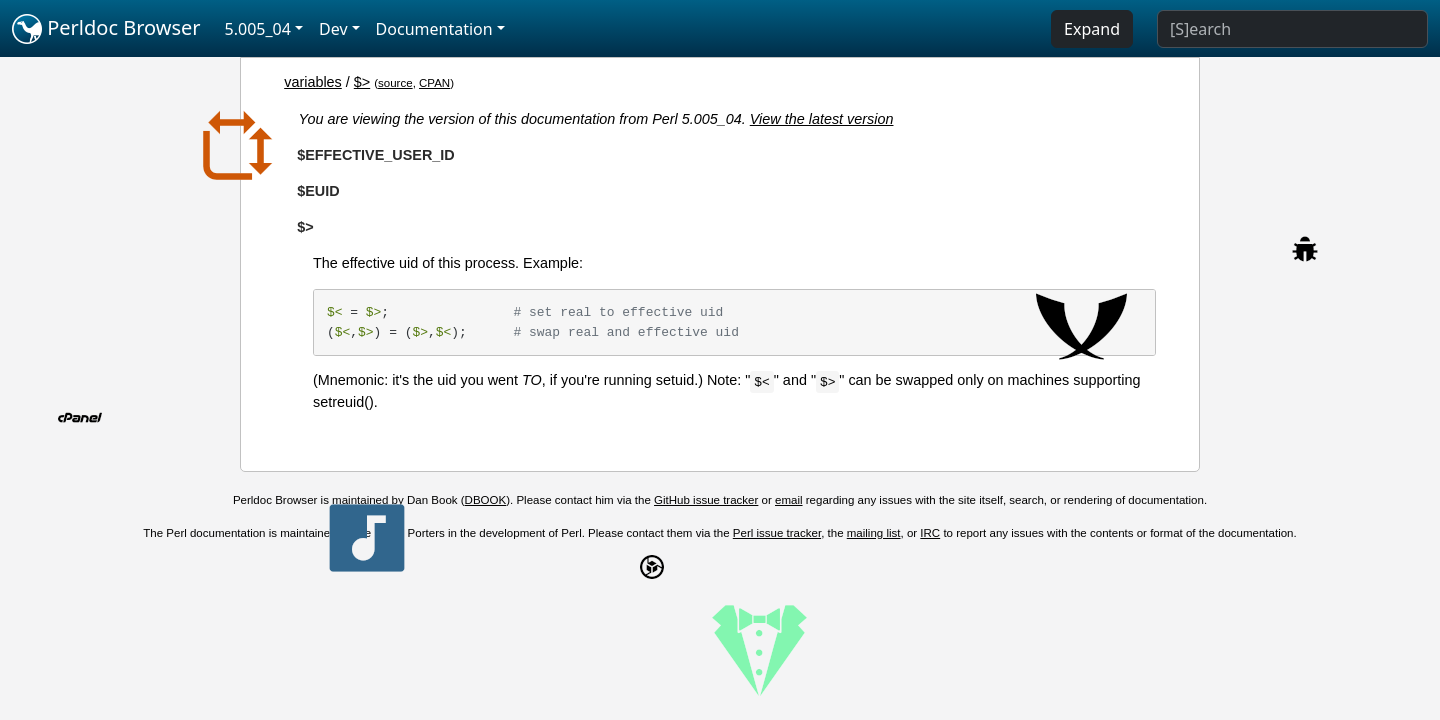 Image resolution: width=1440 pixels, height=720 pixels. What do you see at coordinates (233, 149) in the screenshot?
I see `adjust custom dimensions or size` at bounding box center [233, 149].